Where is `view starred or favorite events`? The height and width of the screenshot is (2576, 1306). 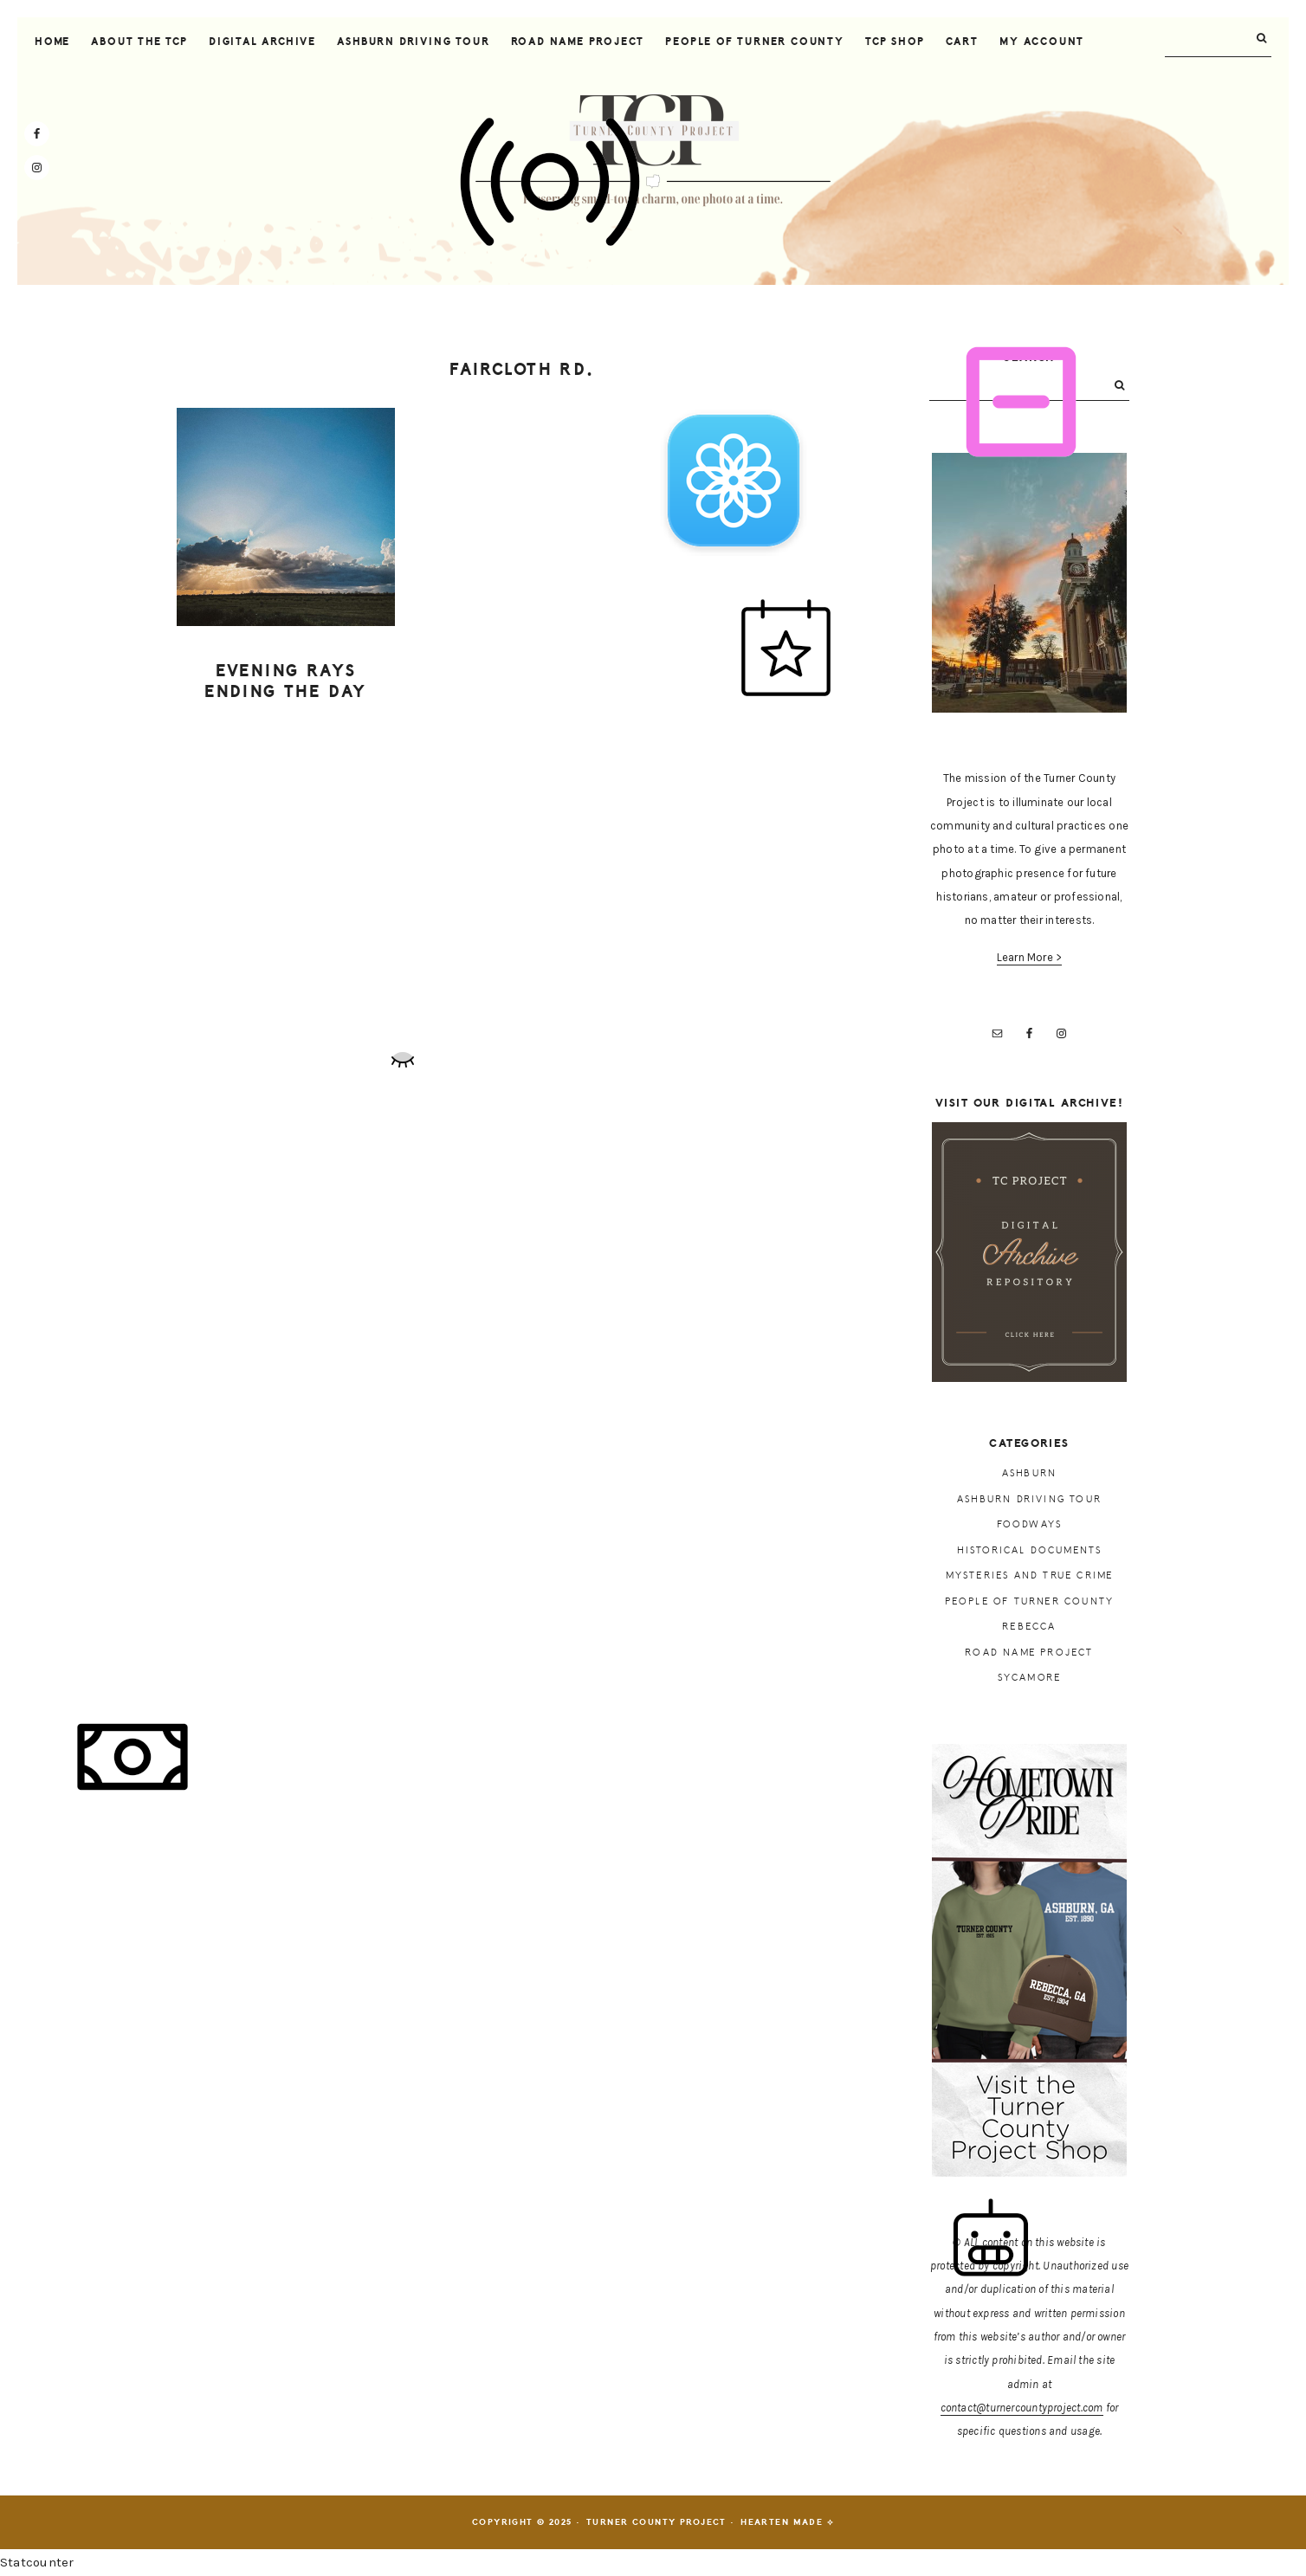 view starred or favorite events is located at coordinates (786, 651).